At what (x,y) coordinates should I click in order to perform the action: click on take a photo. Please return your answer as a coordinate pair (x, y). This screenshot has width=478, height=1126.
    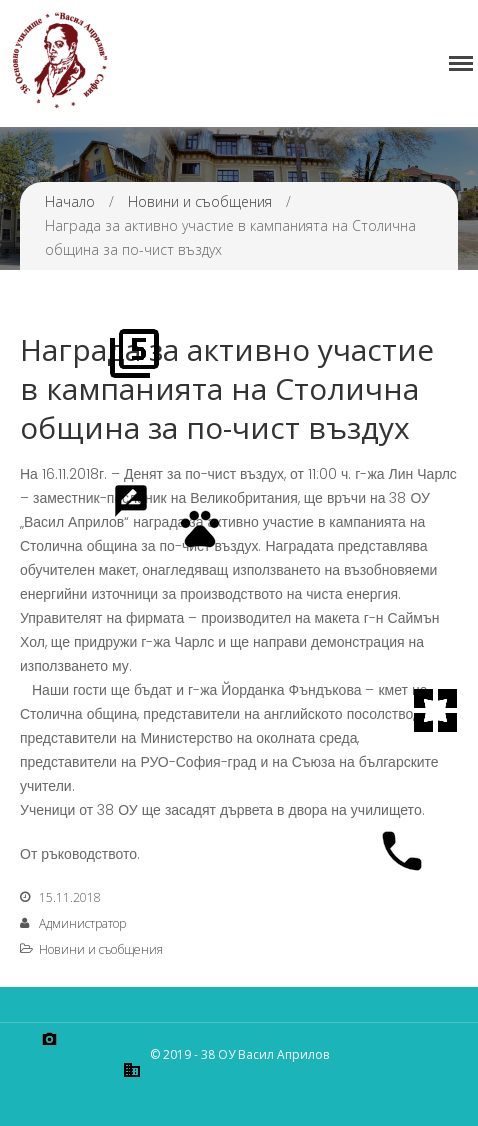
    Looking at the image, I should click on (49, 1039).